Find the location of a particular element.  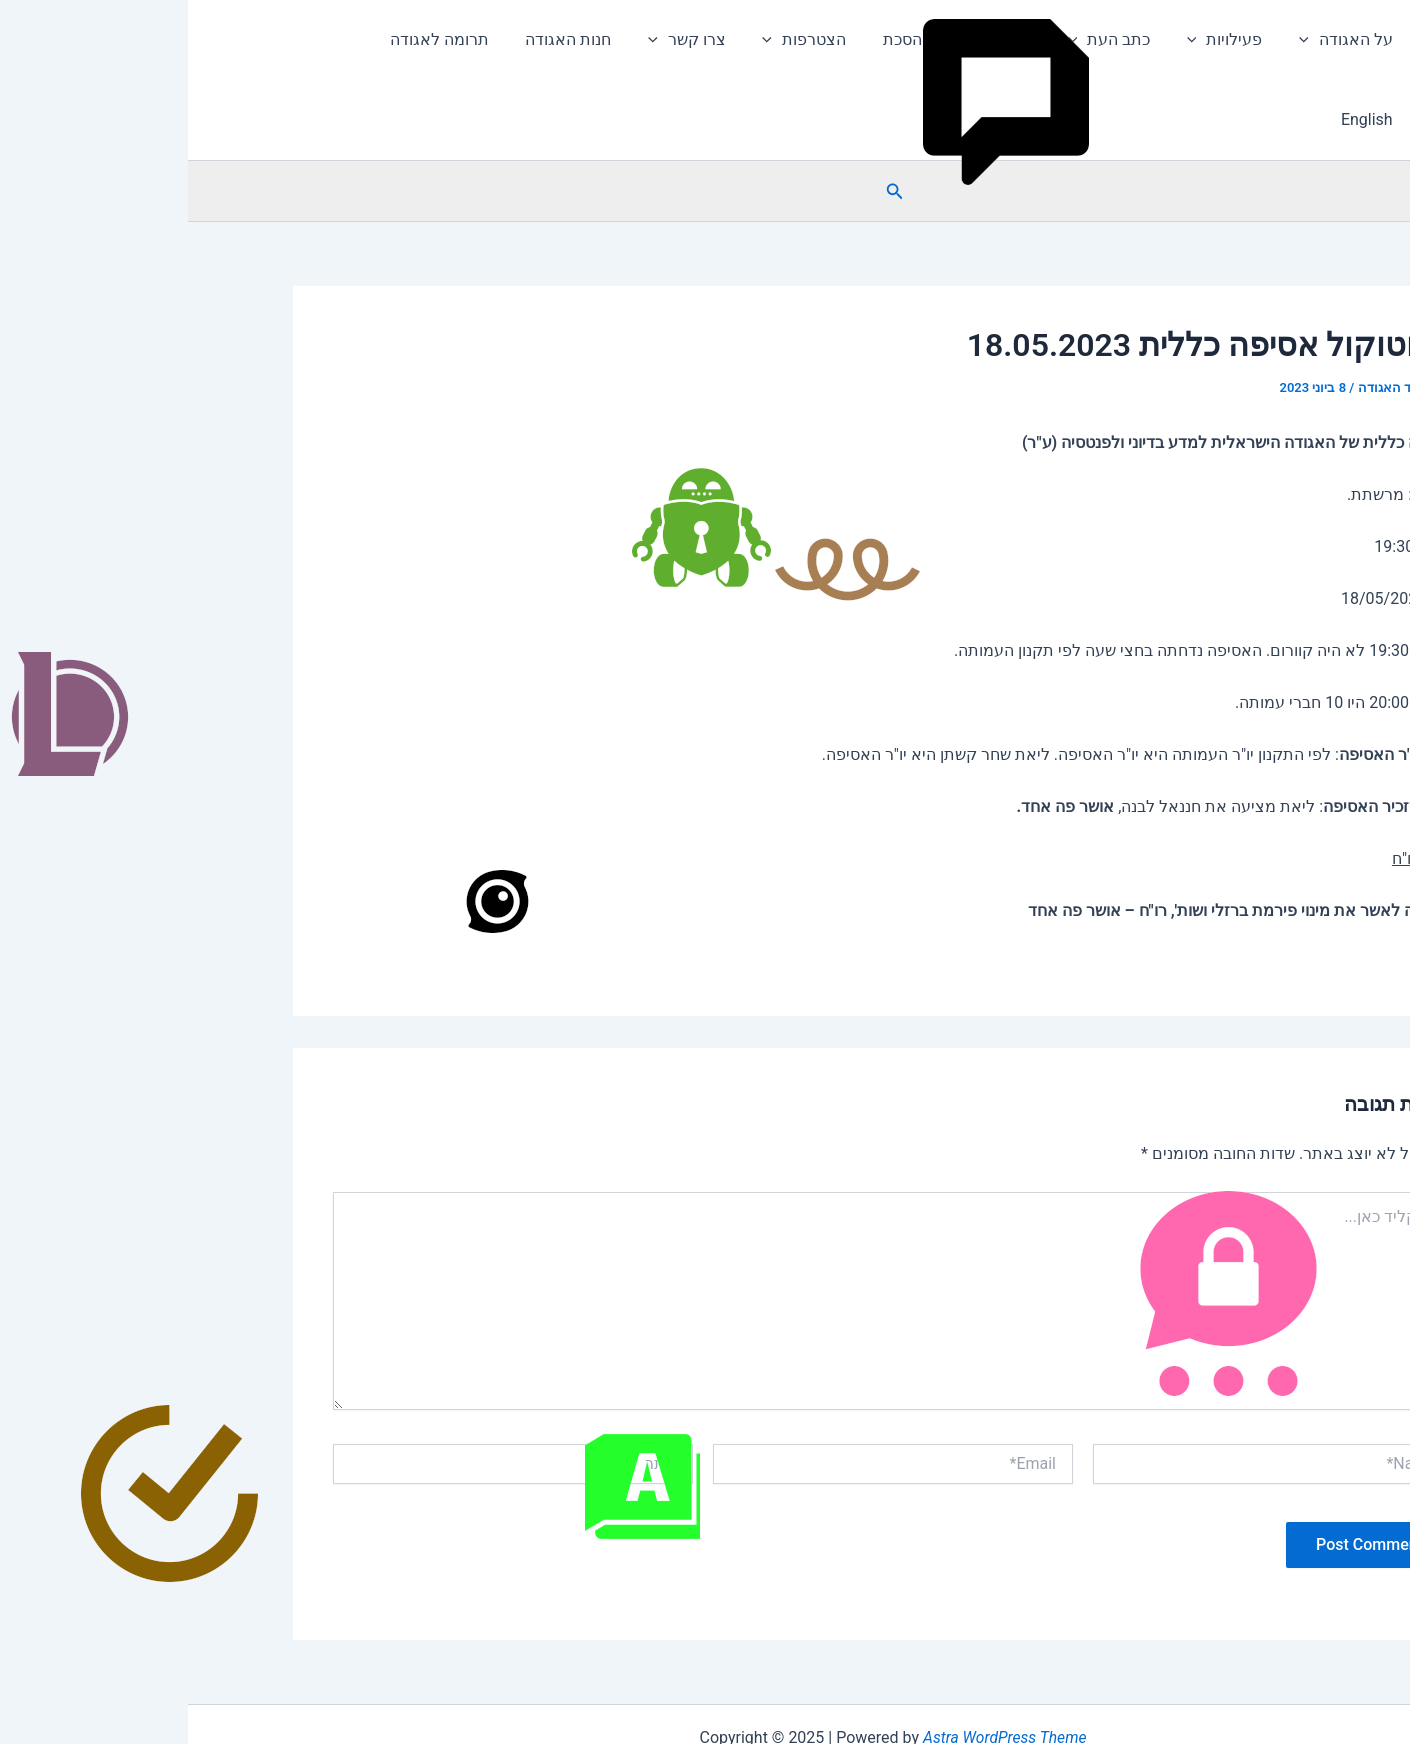

launch League of Legends is located at coordinates (70, 714).